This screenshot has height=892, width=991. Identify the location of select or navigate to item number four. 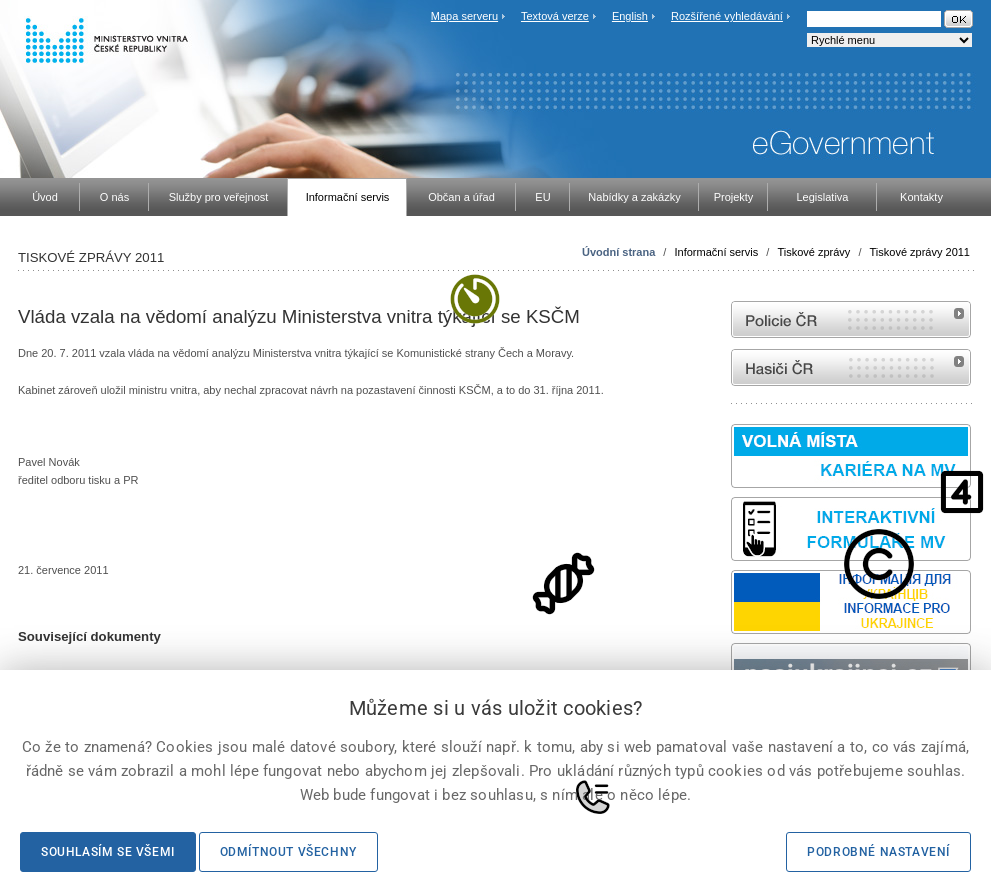
(962, 492).